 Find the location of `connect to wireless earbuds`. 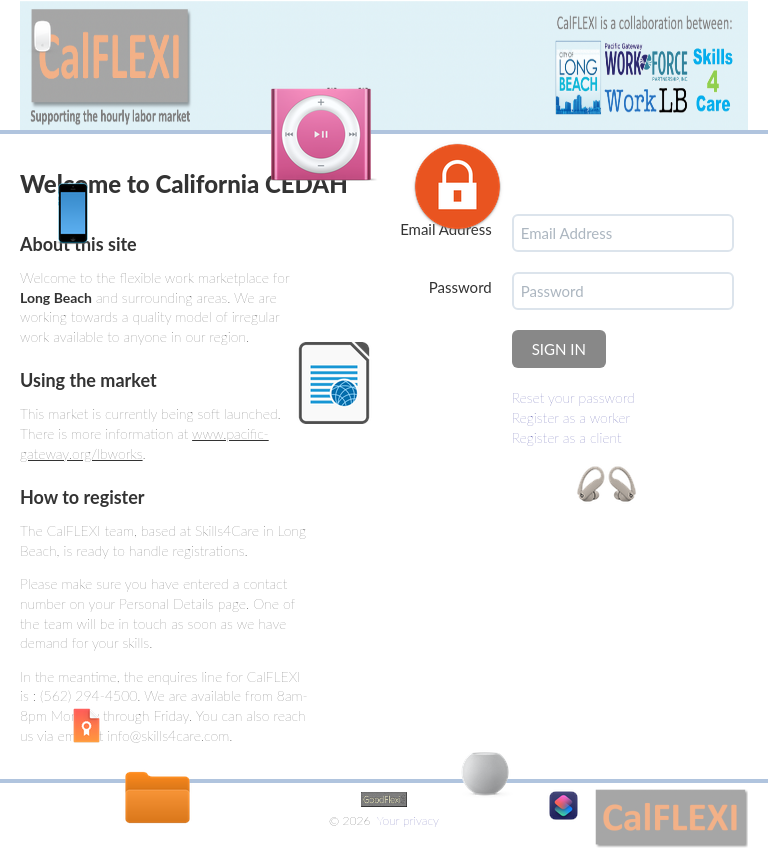

connect to wireless earbuds is located at coordinates (606, 486).